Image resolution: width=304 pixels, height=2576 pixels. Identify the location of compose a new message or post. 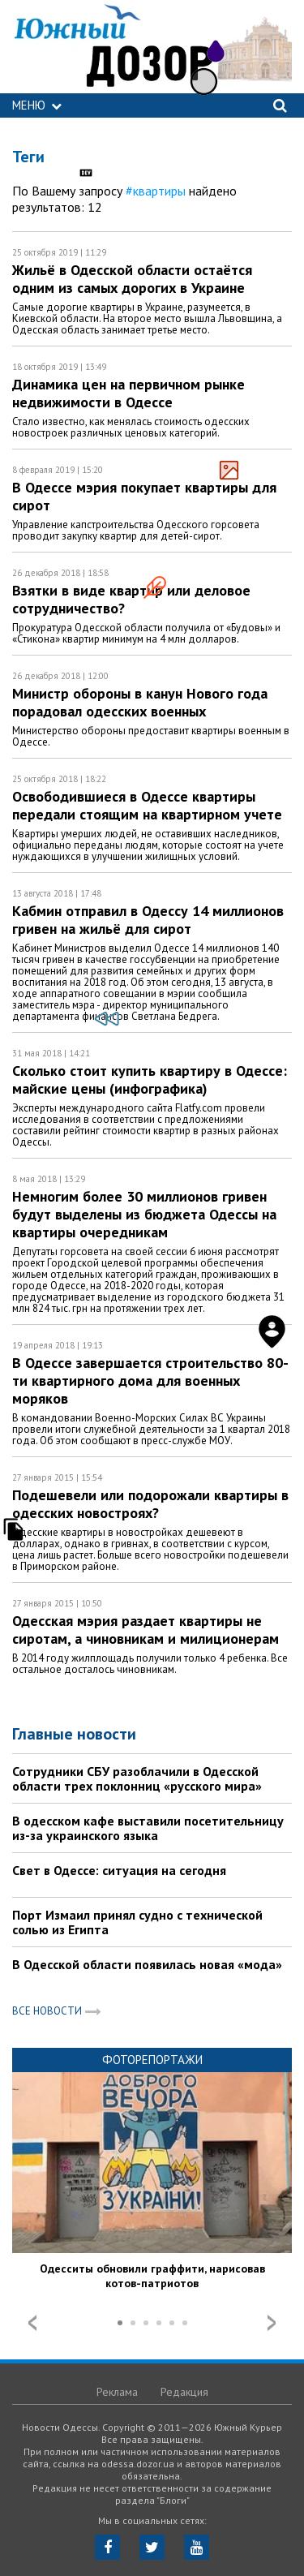
(154, 587).